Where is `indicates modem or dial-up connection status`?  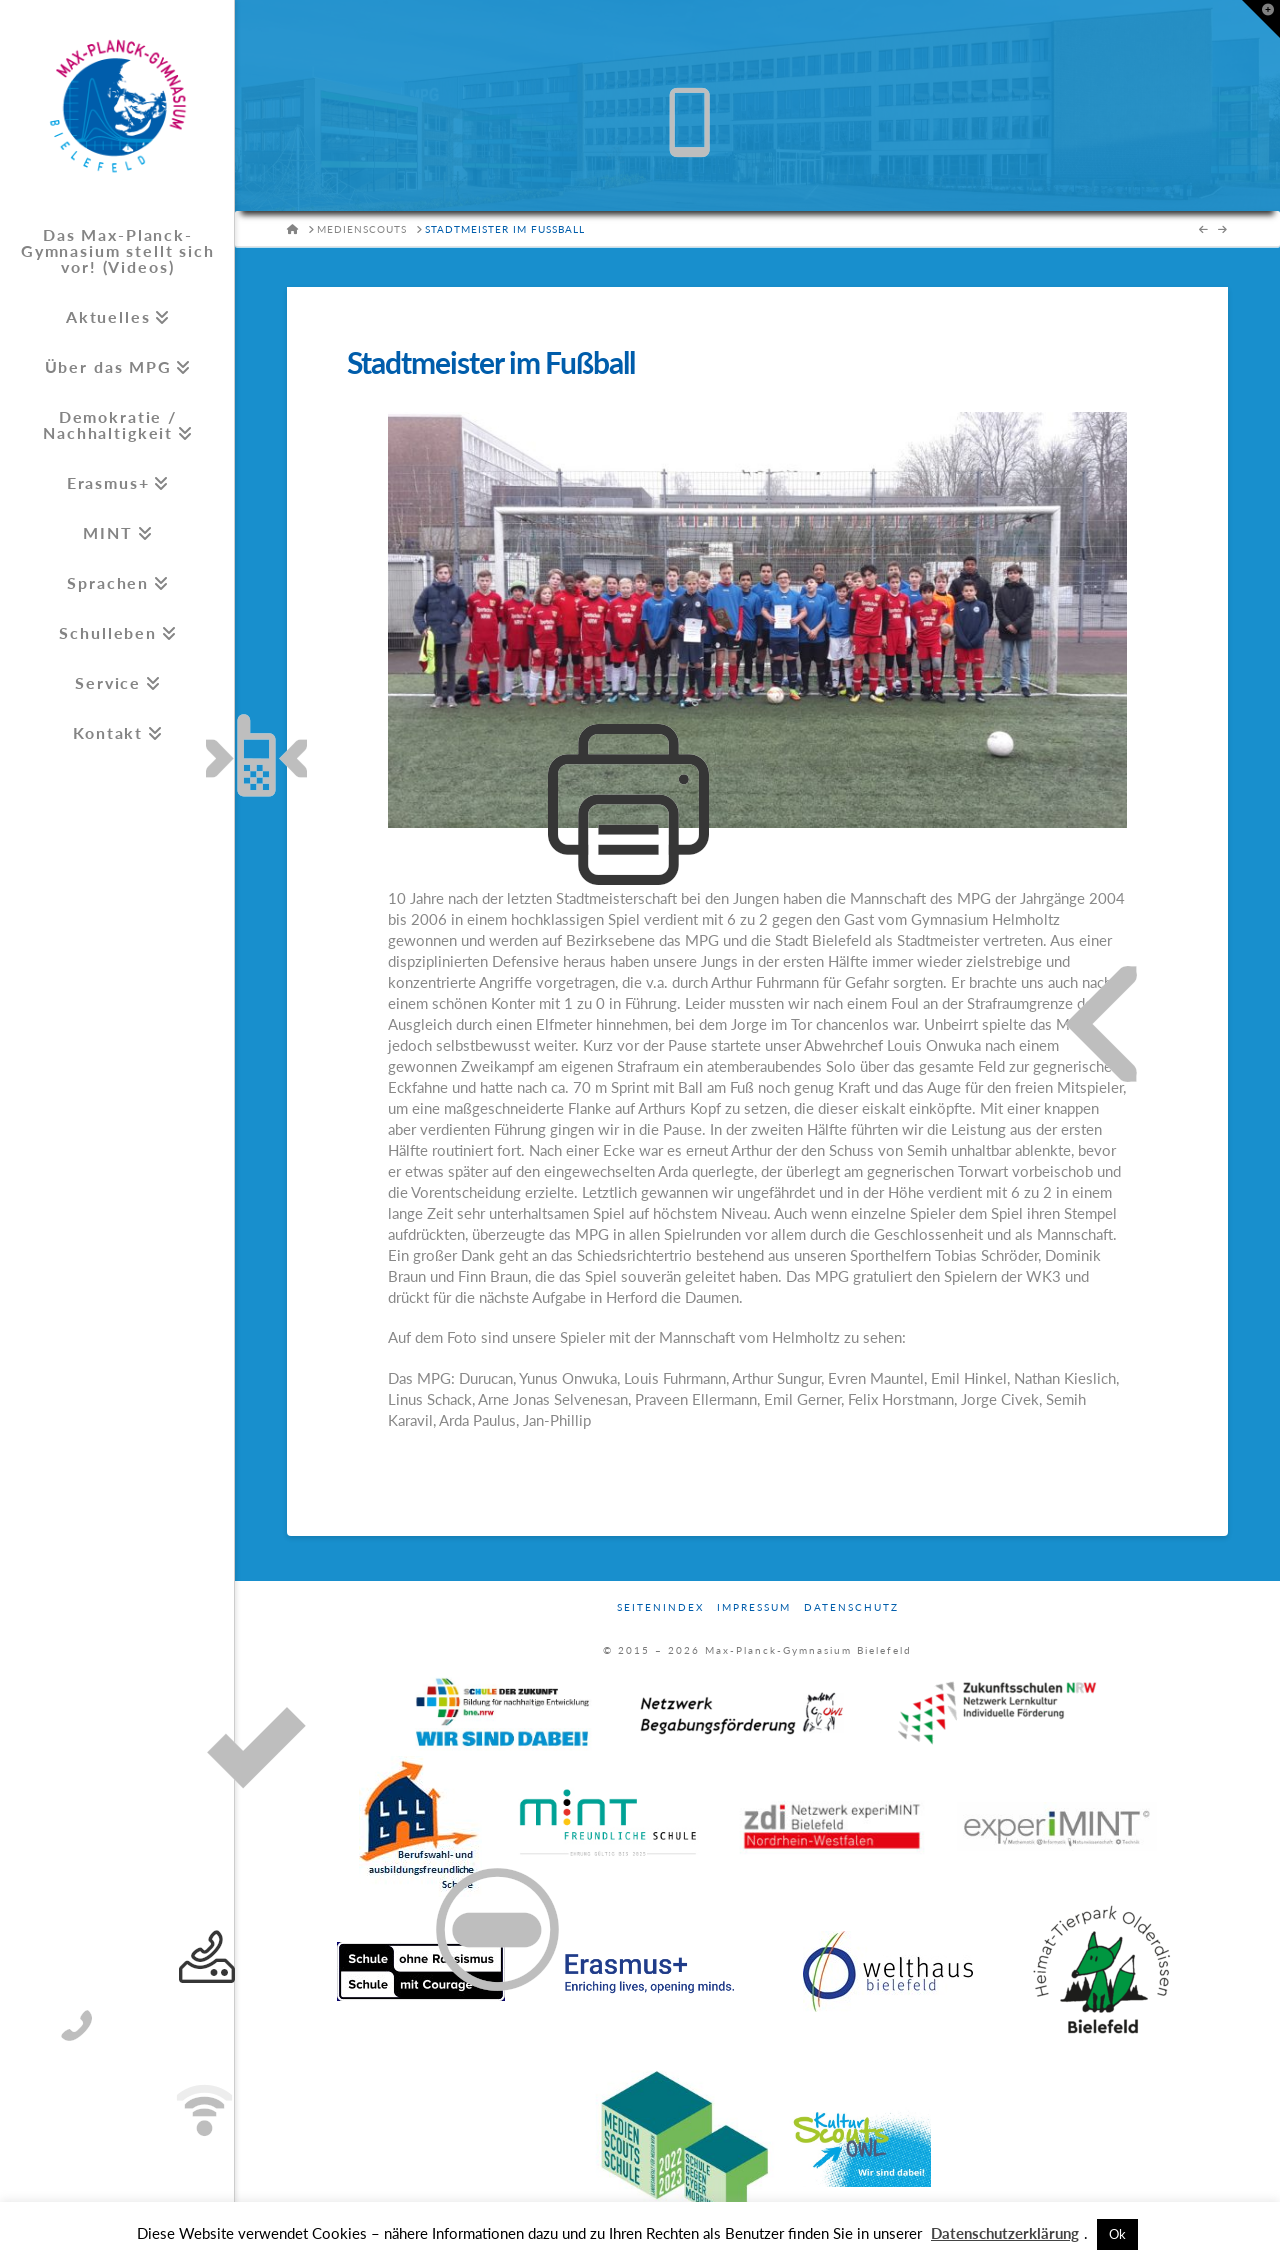 indicates modem or dial-up connection status is located at coordinates (207, 1955).